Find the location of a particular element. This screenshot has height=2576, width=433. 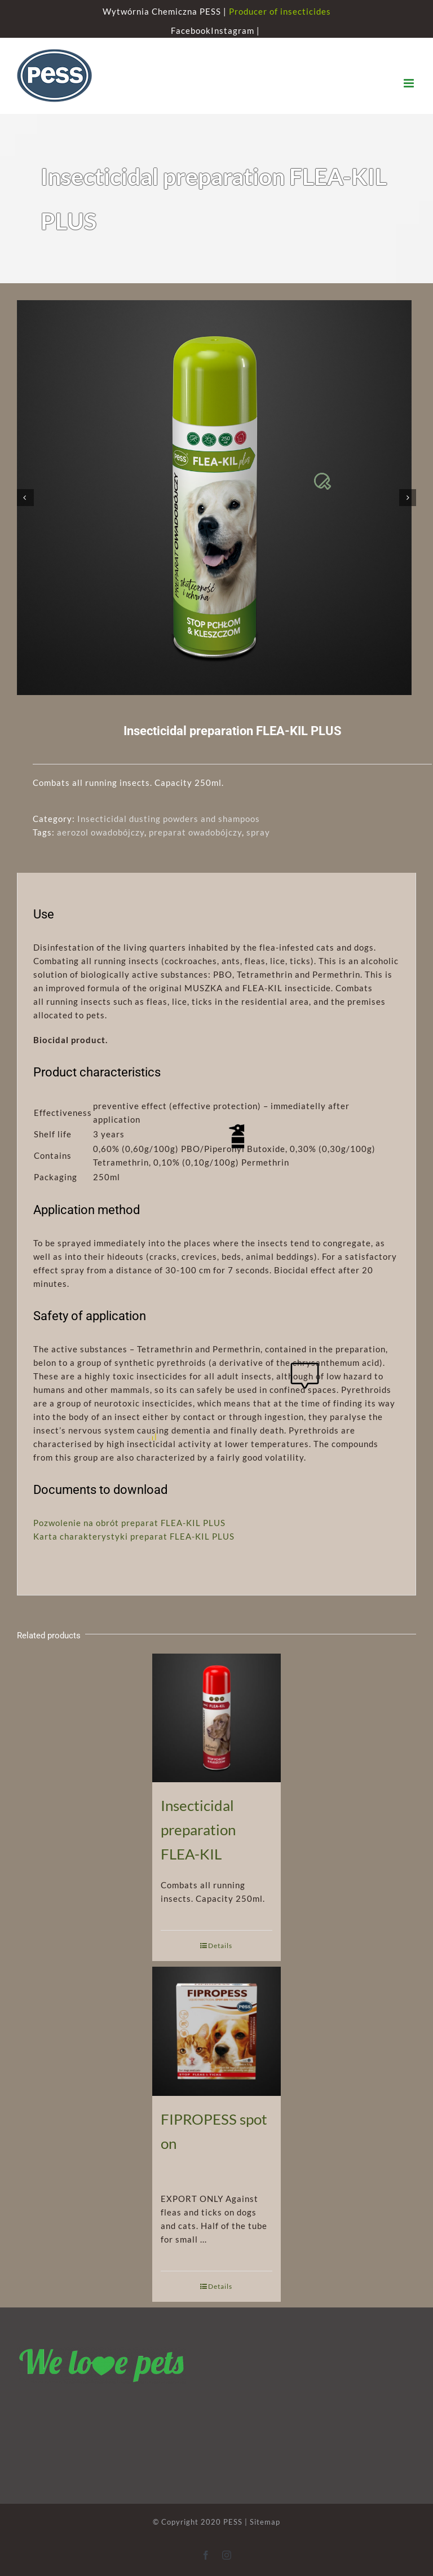

indicates medium cellular signal strength is located at coordinates (156, 1435).